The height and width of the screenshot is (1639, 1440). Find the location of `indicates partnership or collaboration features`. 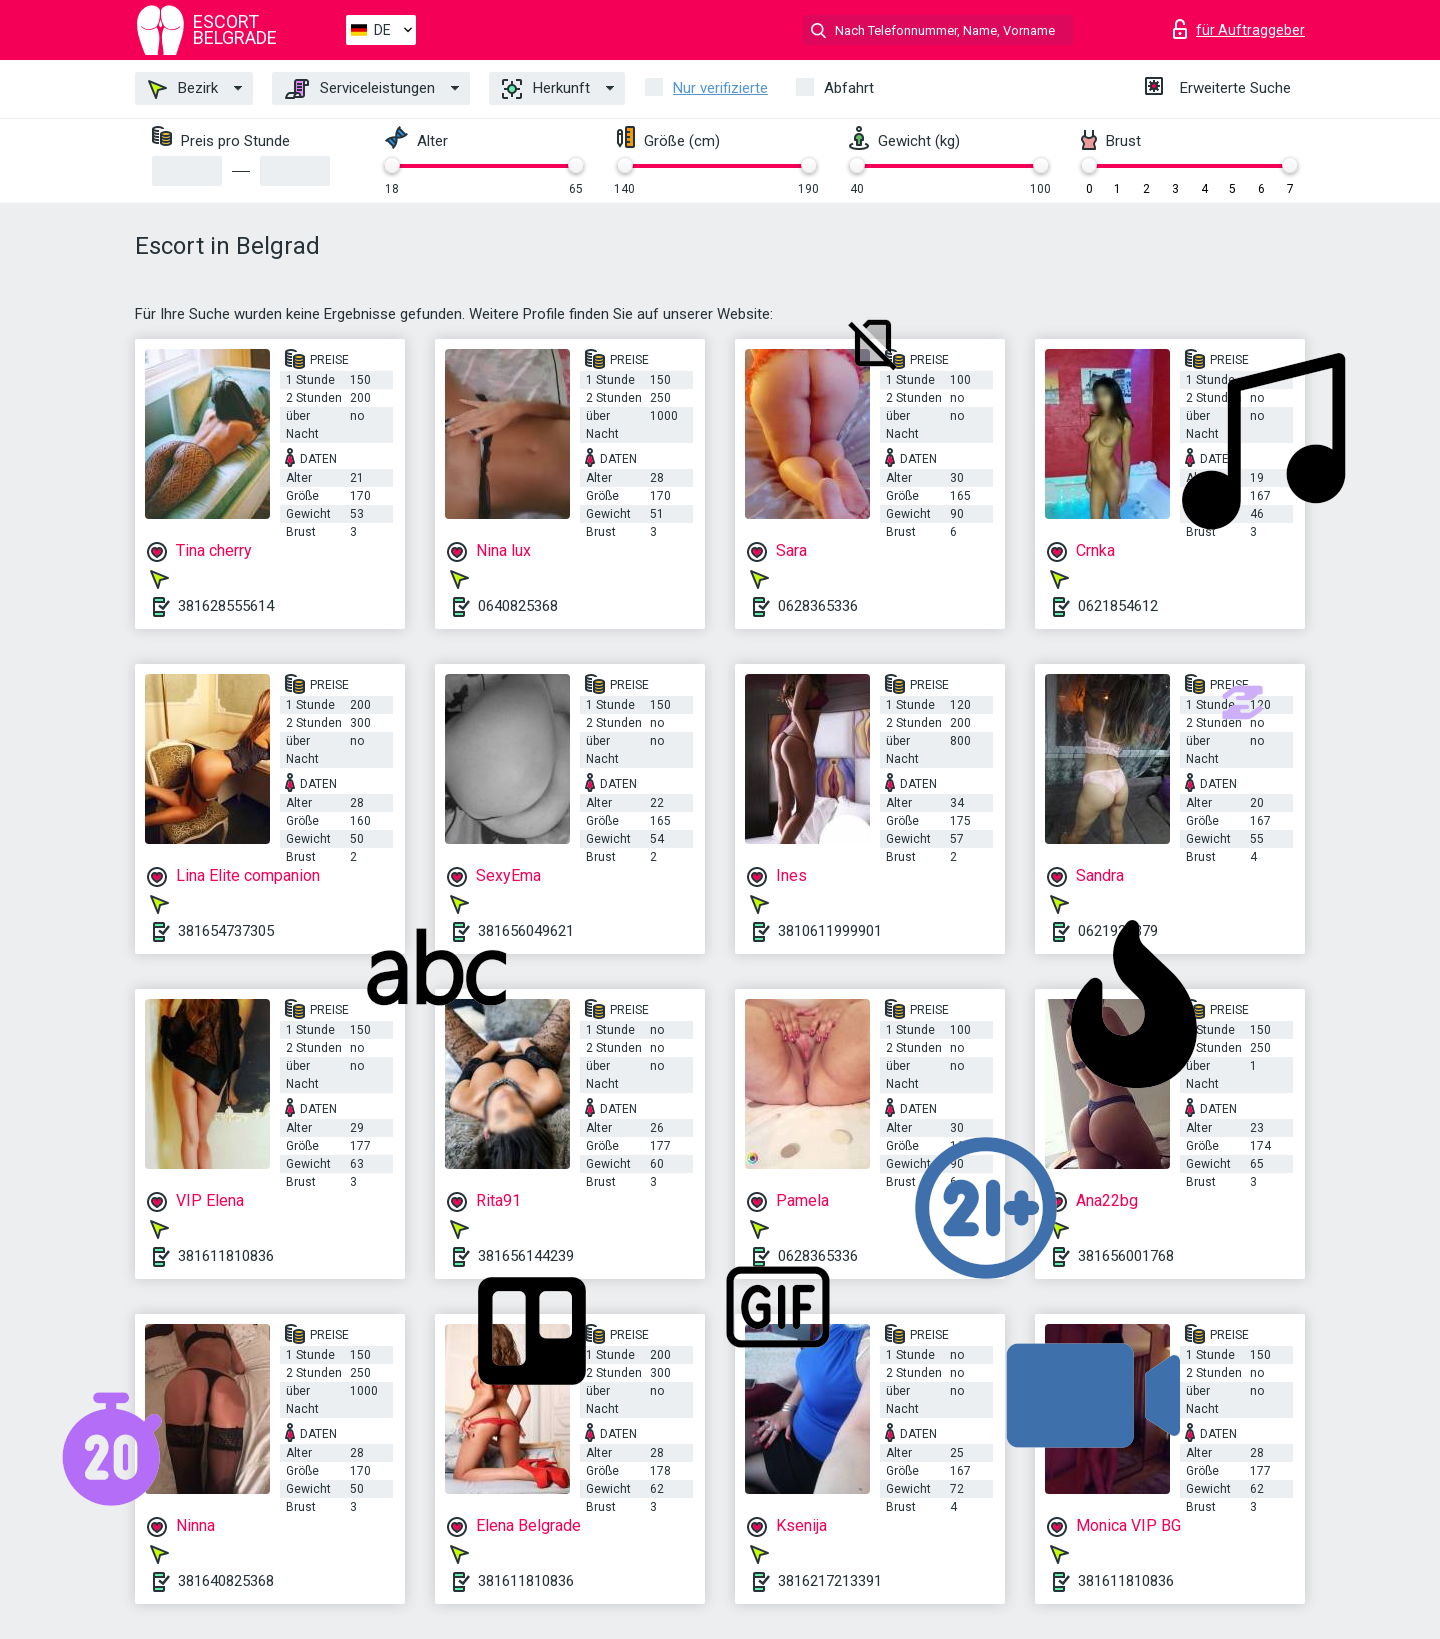

indicates partnership or collaboration features is located at coordinates (1242, 702).